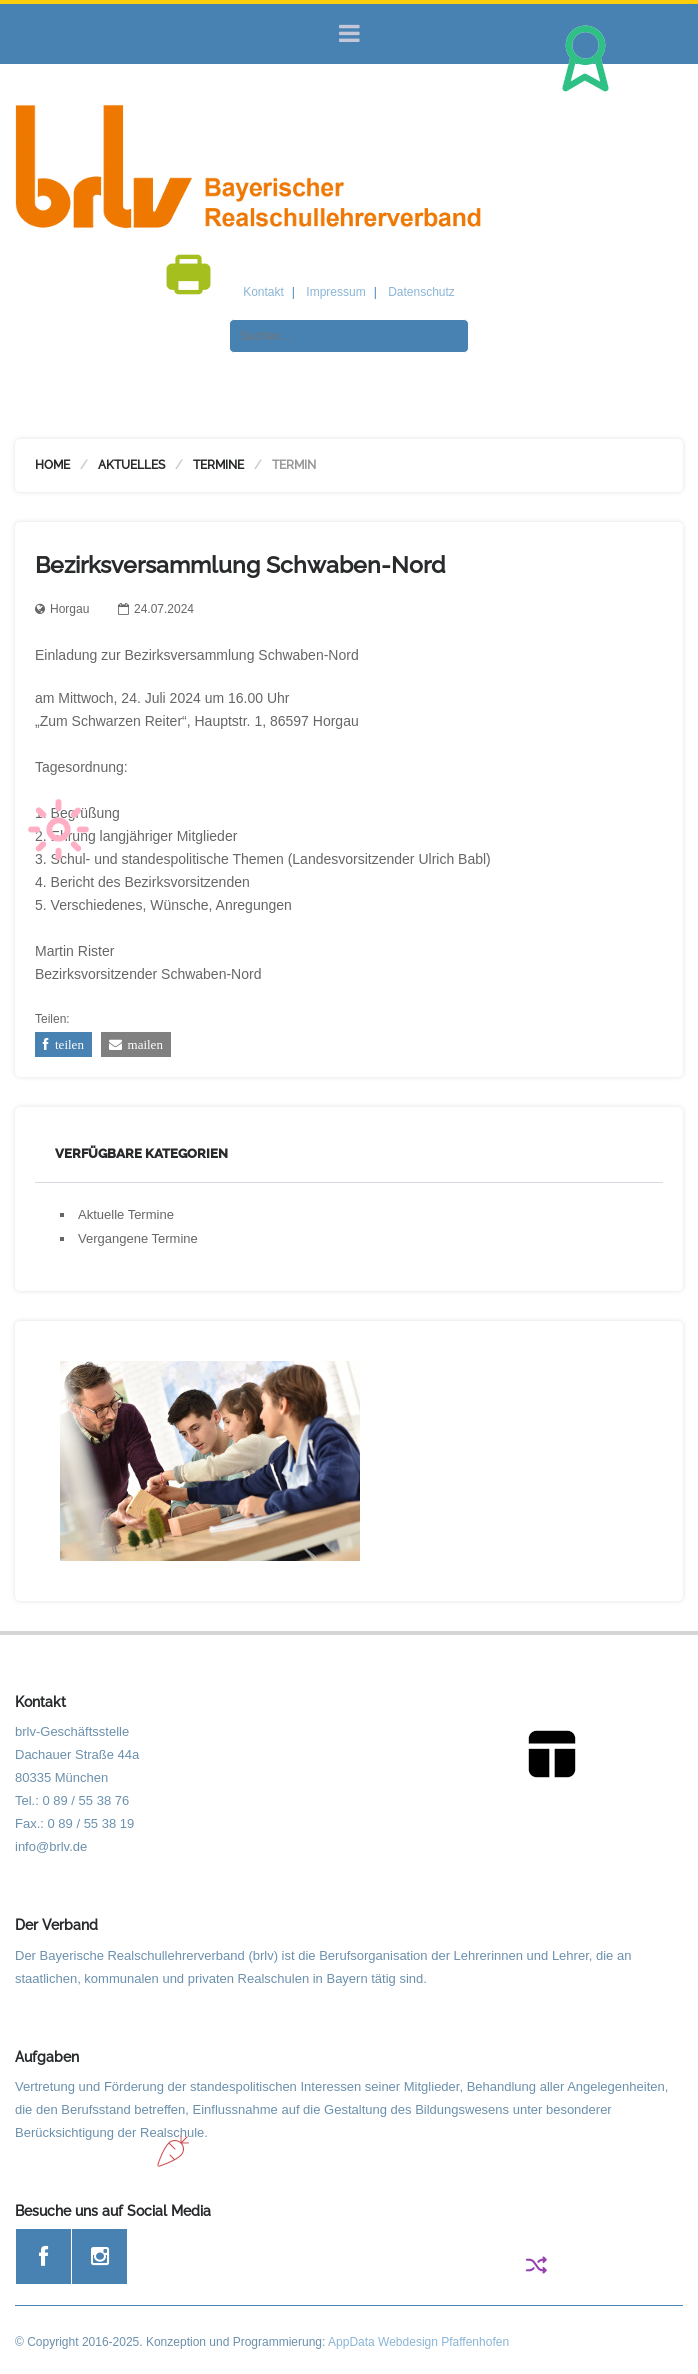  Describe the element at coordinates (552, 1754) in the screenshot. I see `change page layout or view` at that location.